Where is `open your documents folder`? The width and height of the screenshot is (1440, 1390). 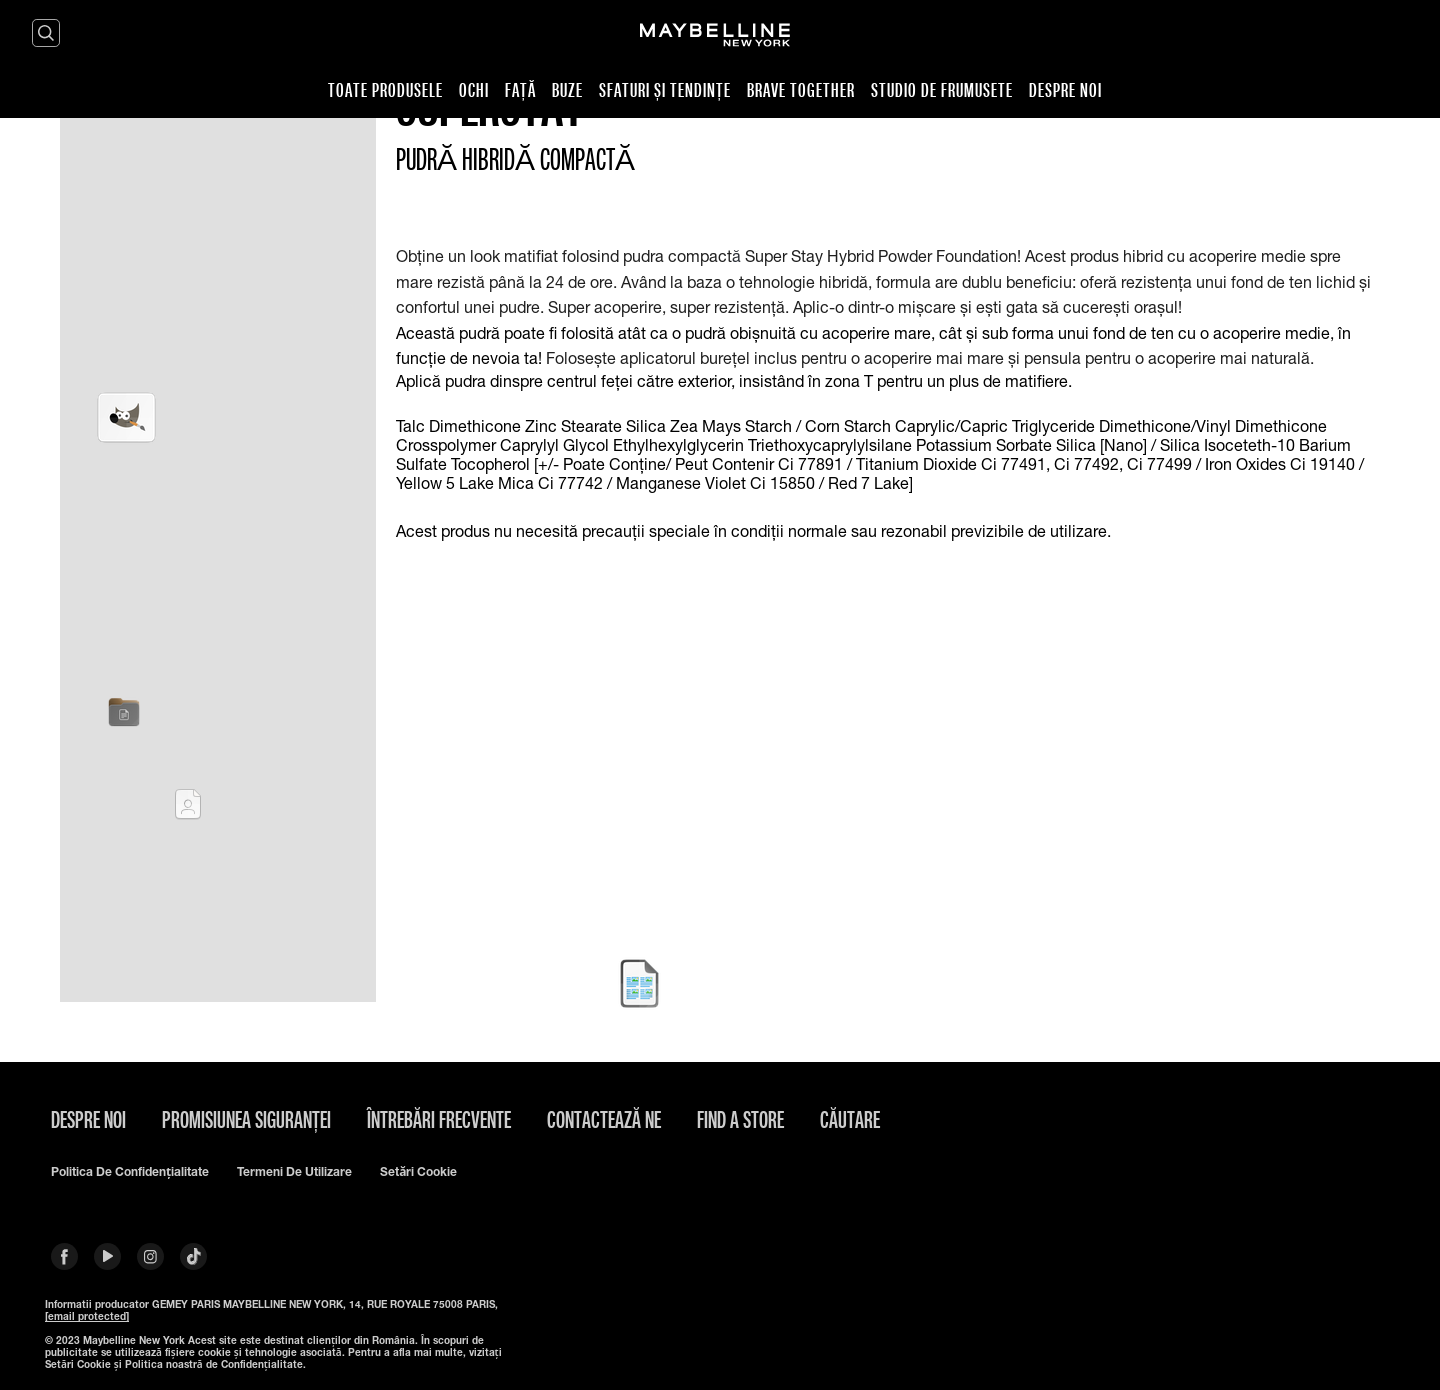 open your documents folder is located at coordinates (124, 712).